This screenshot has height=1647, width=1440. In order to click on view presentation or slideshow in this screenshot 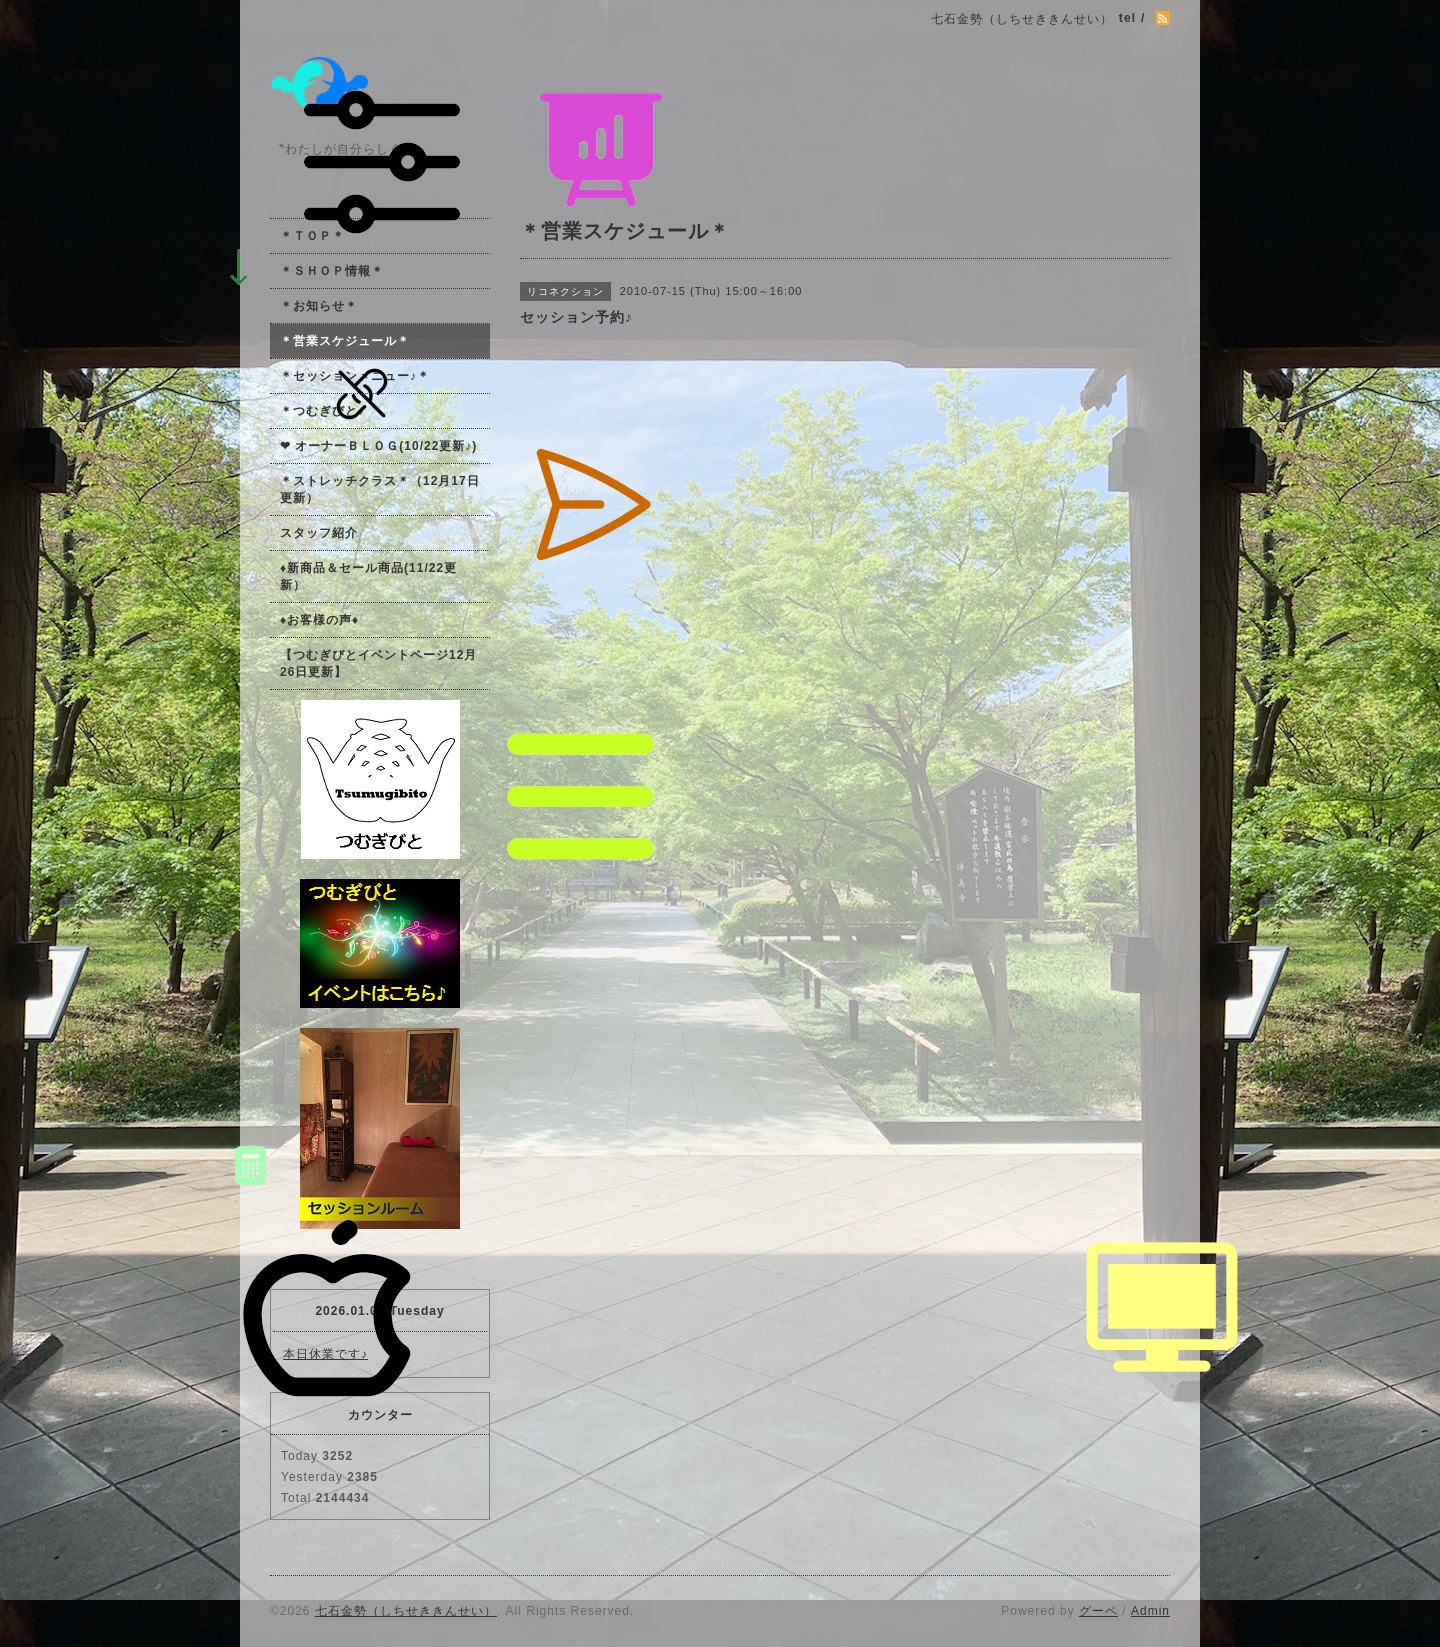, I will do `click(601, 150)`.